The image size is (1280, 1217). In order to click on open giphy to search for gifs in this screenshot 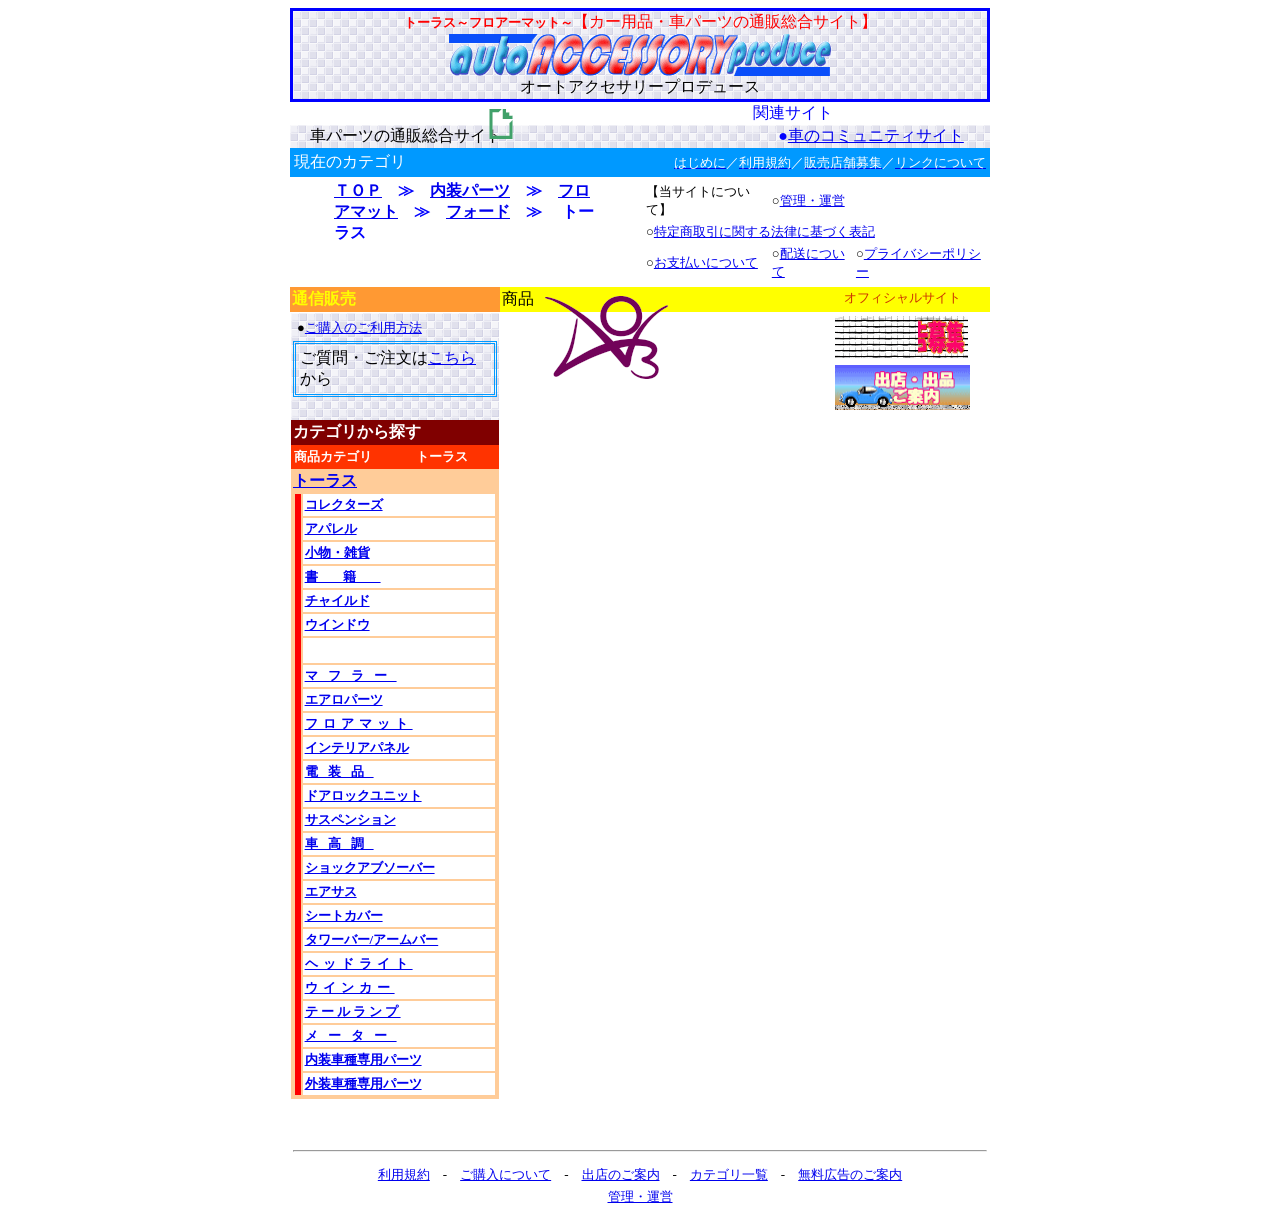, I will do `click(501, 124)`.